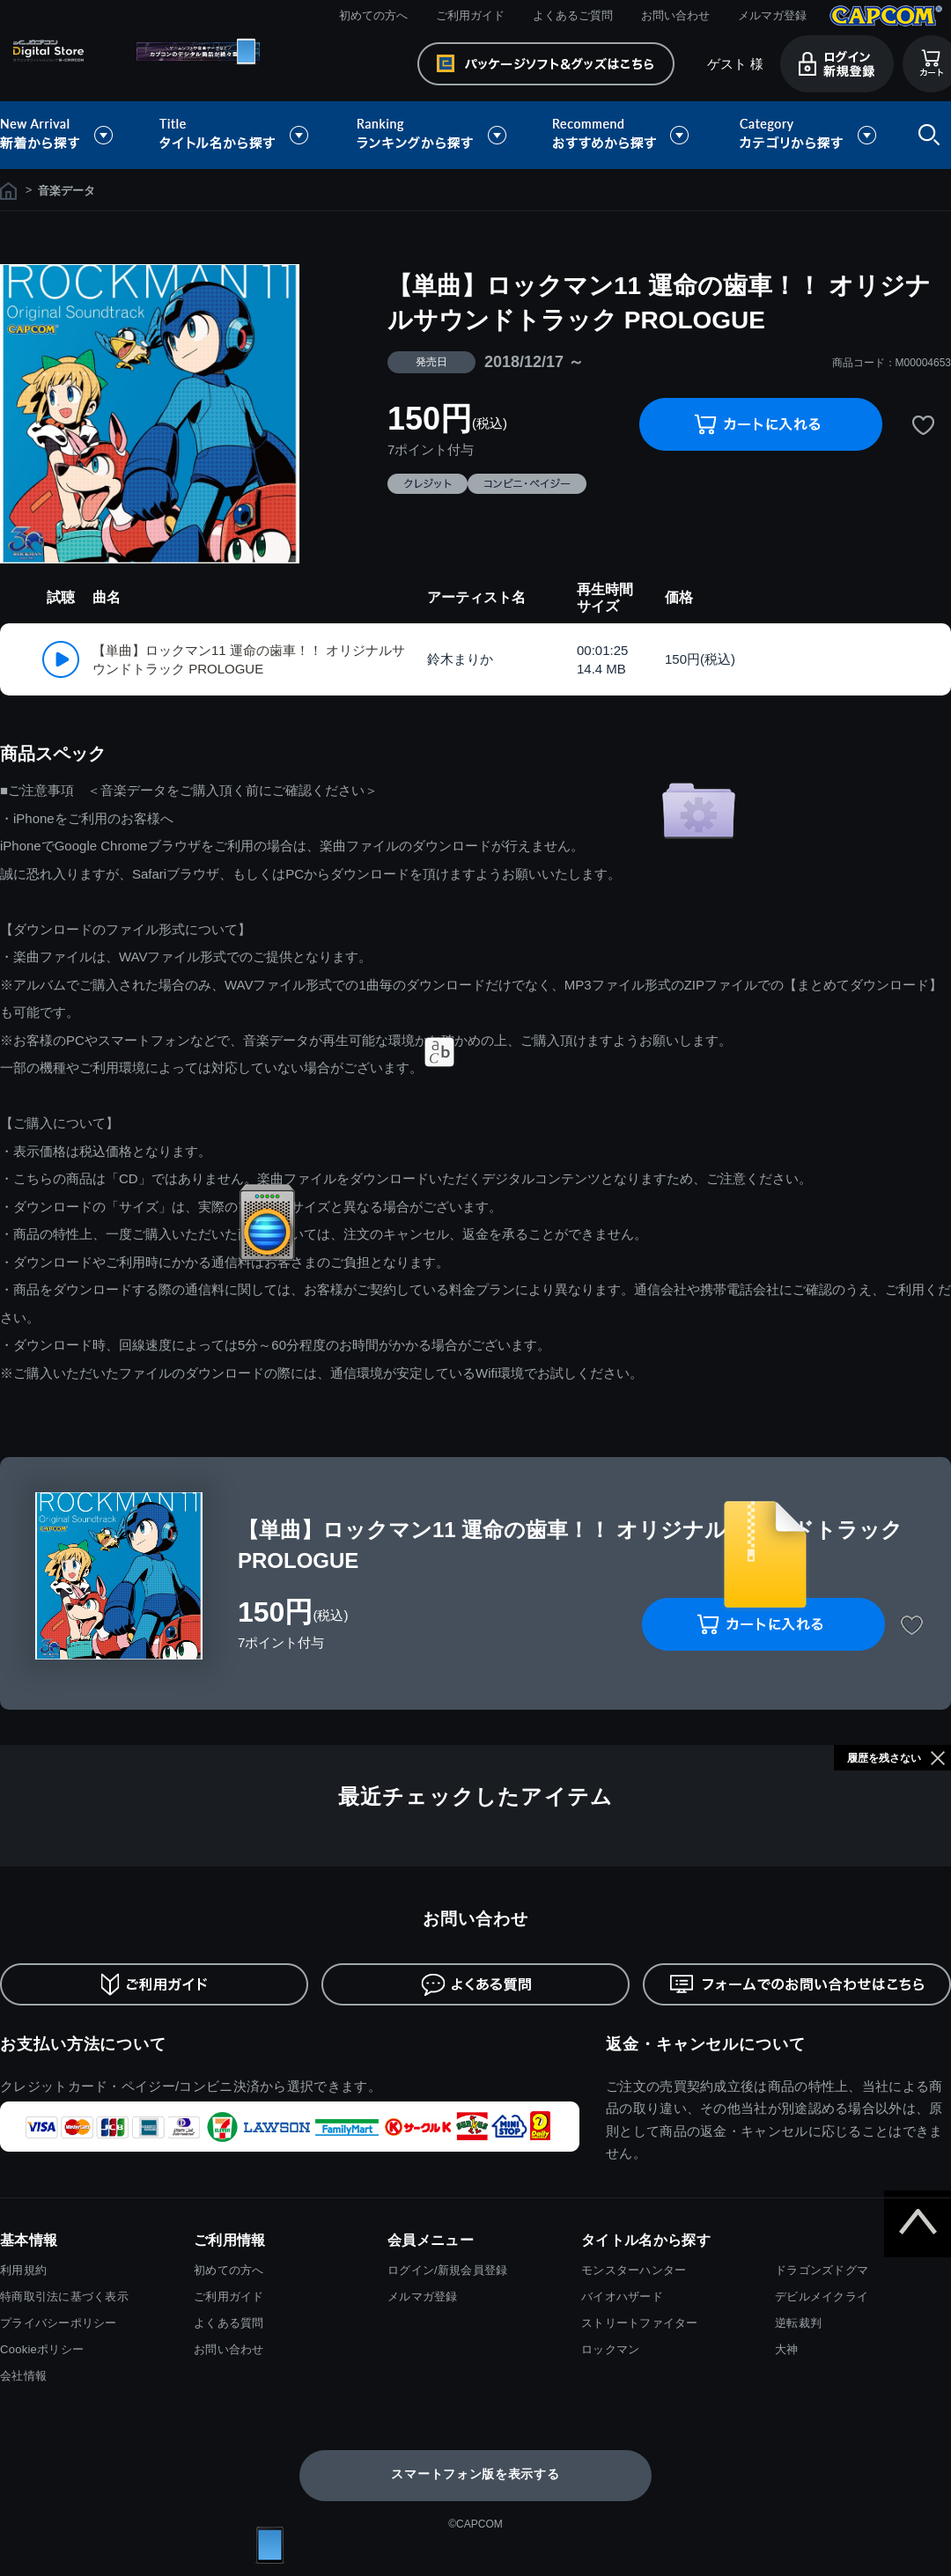  I want to click on access RAID 0 storage configuration, so click(267, 1222).